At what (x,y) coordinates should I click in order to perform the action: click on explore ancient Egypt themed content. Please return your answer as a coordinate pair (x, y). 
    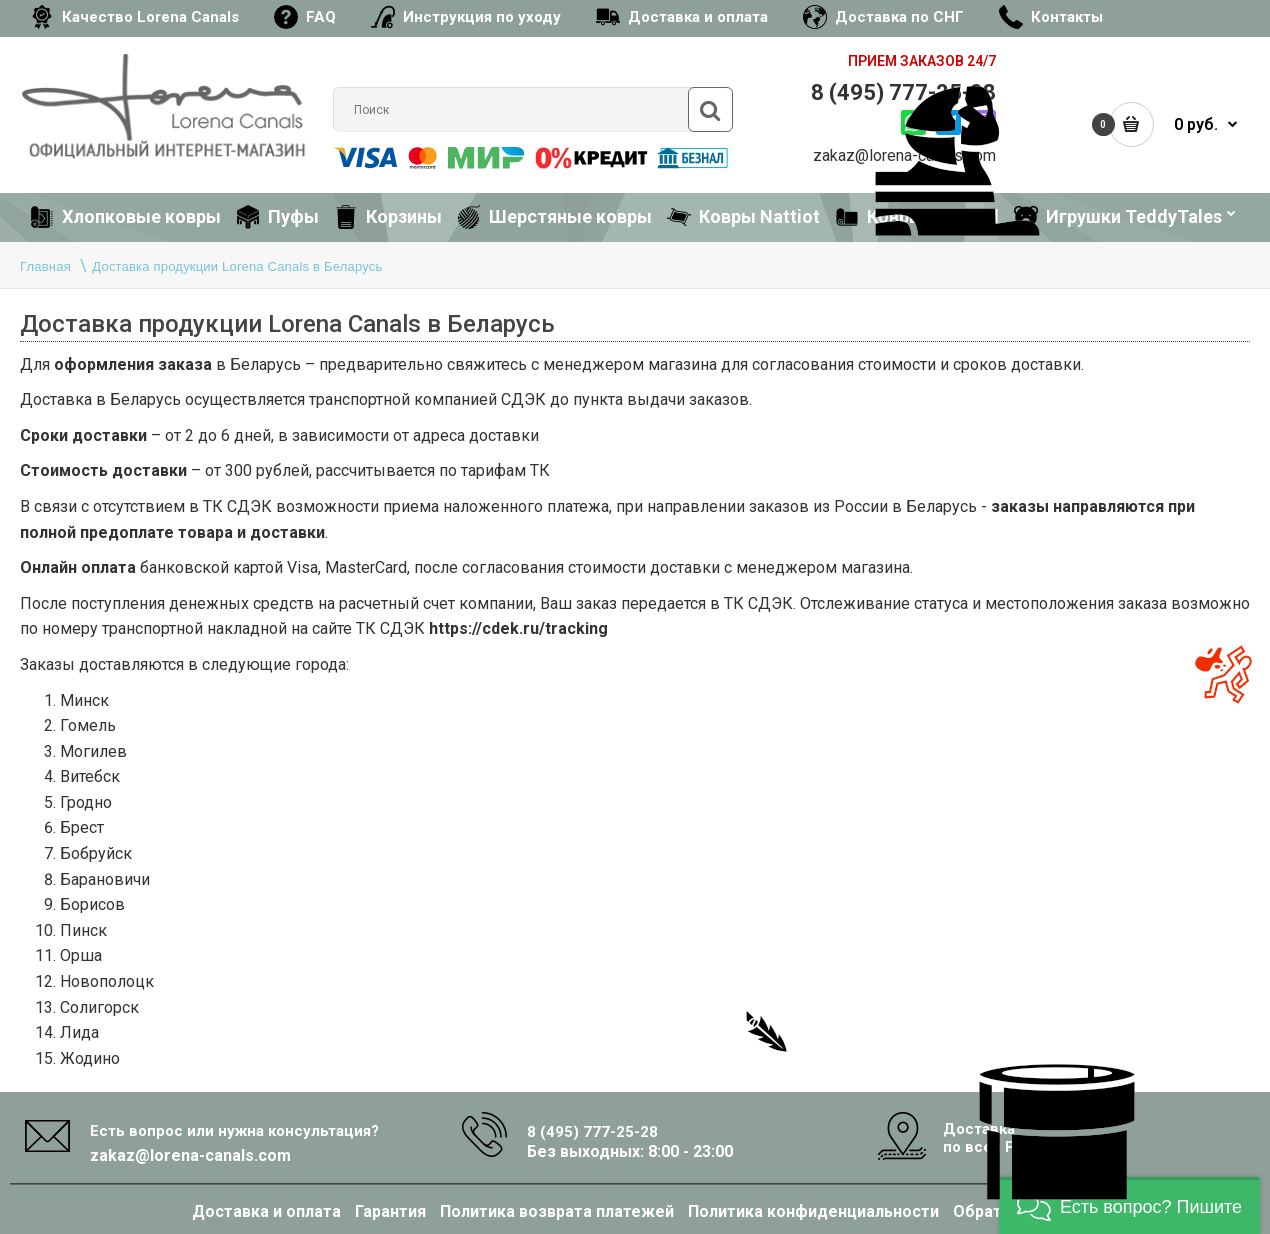
    Looking at the image, I should click on (957, 154).